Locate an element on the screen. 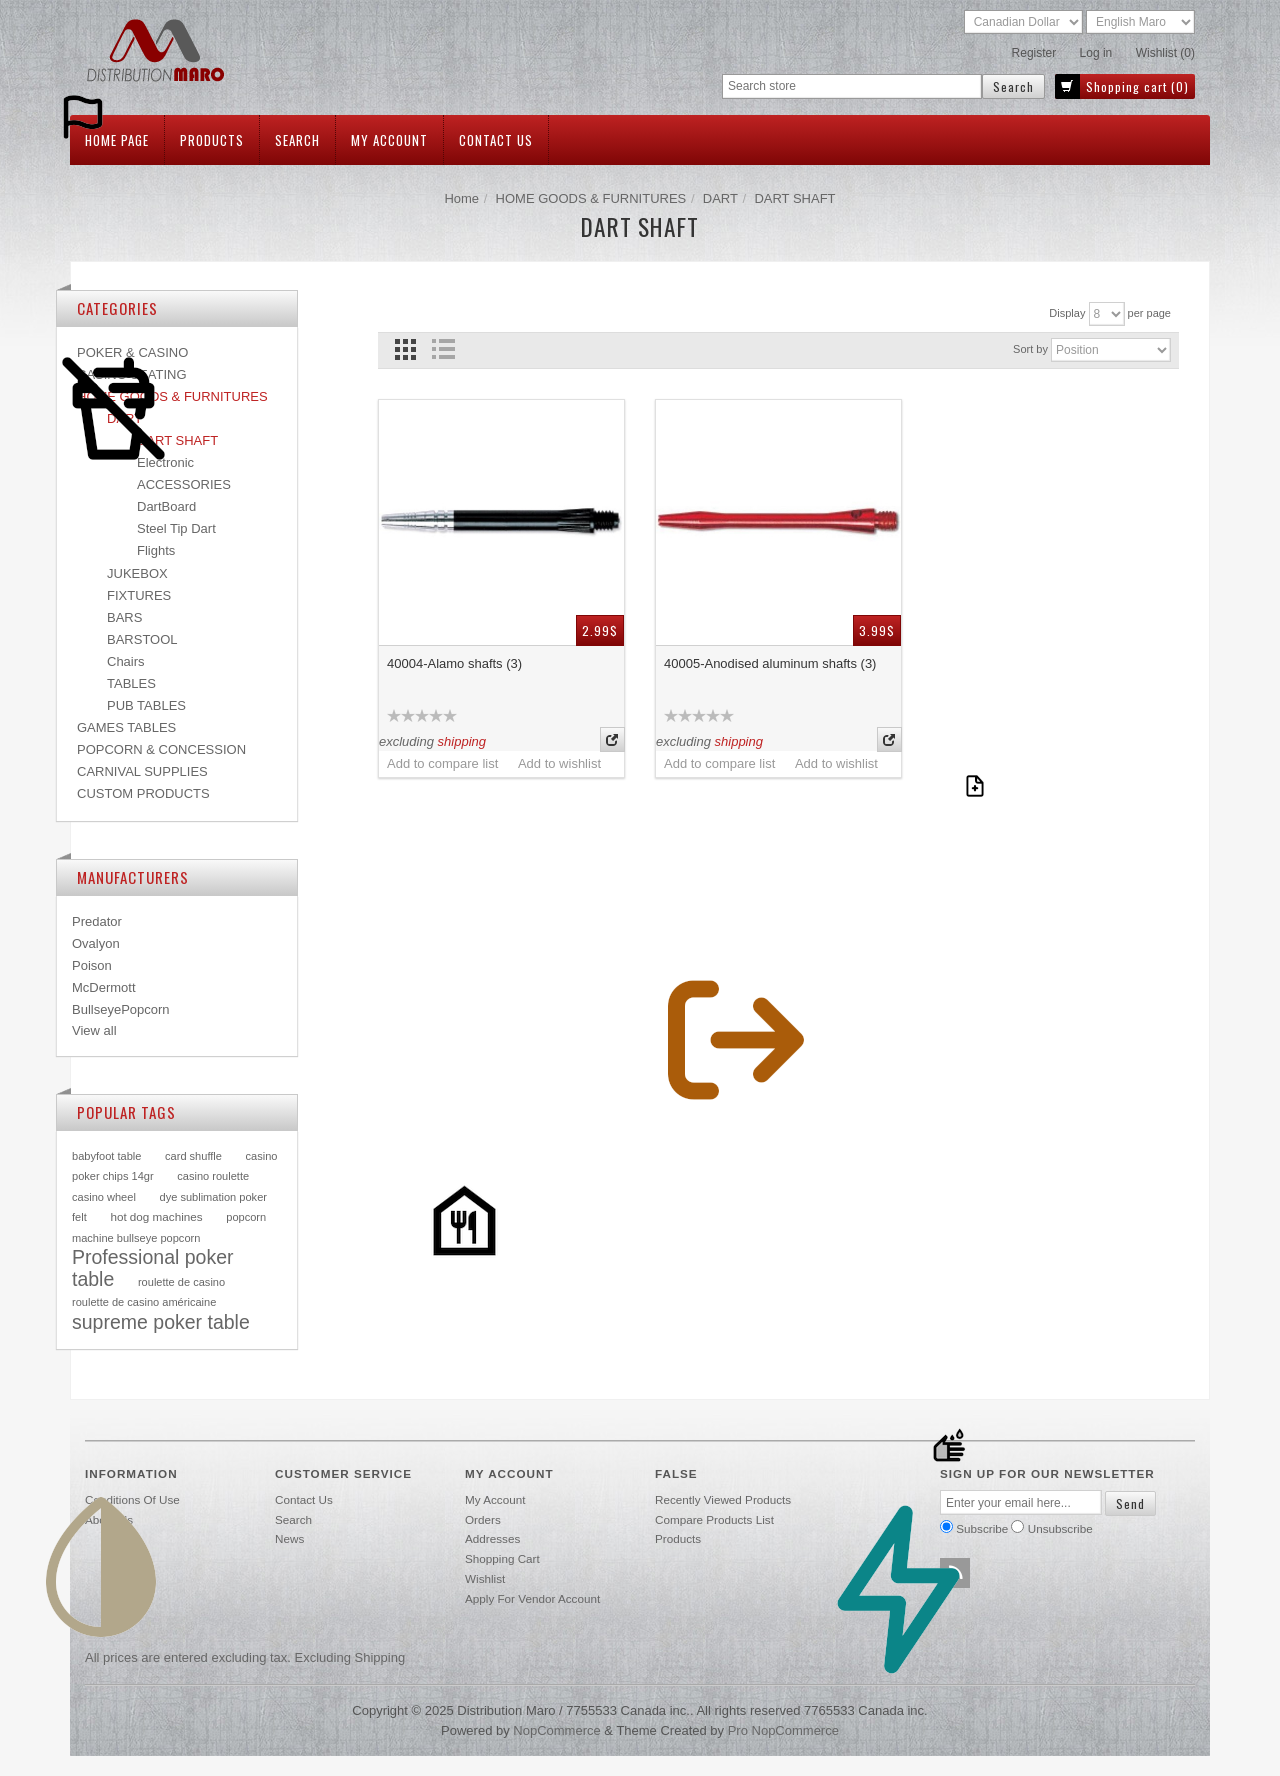 Image resolution: width=1280 pixels, height=1776 pixels. no beverages allowed is located at coordinates (113, 408).